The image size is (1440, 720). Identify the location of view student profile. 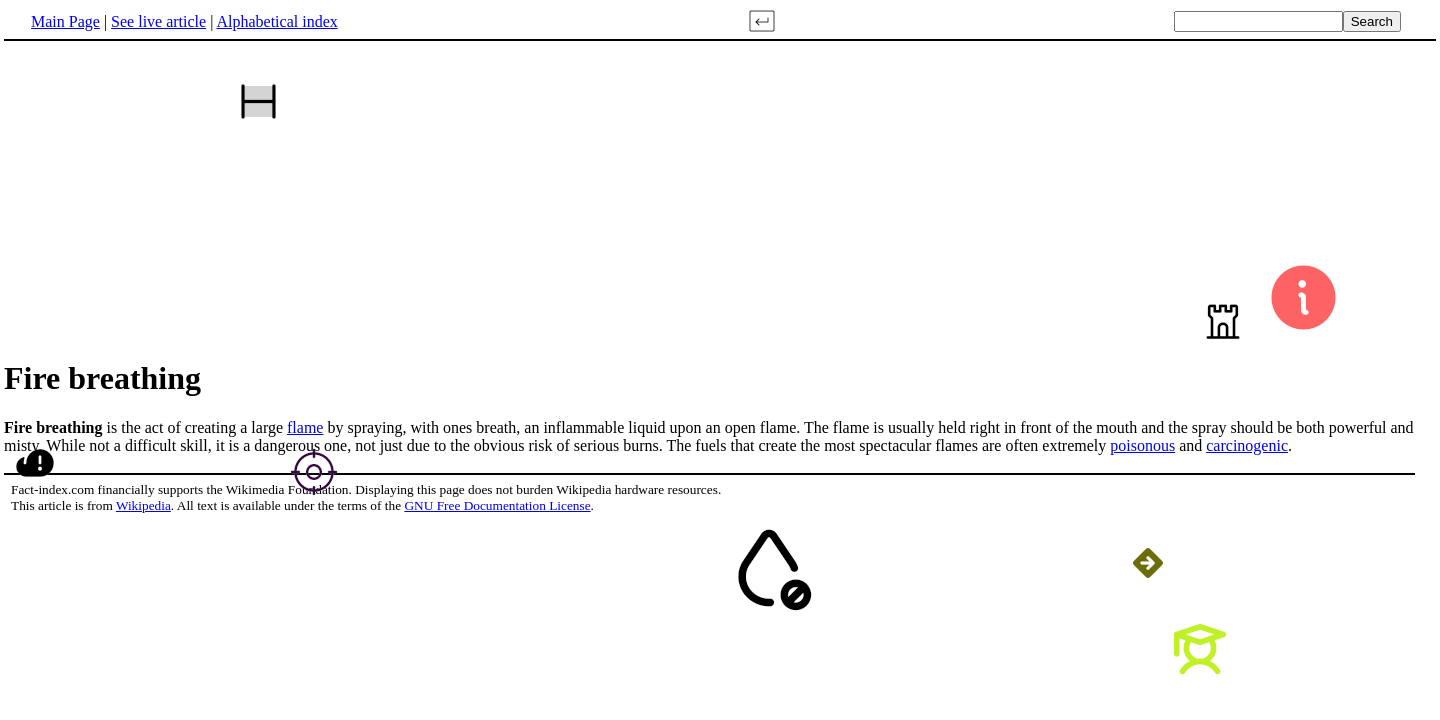
(1200, 650).